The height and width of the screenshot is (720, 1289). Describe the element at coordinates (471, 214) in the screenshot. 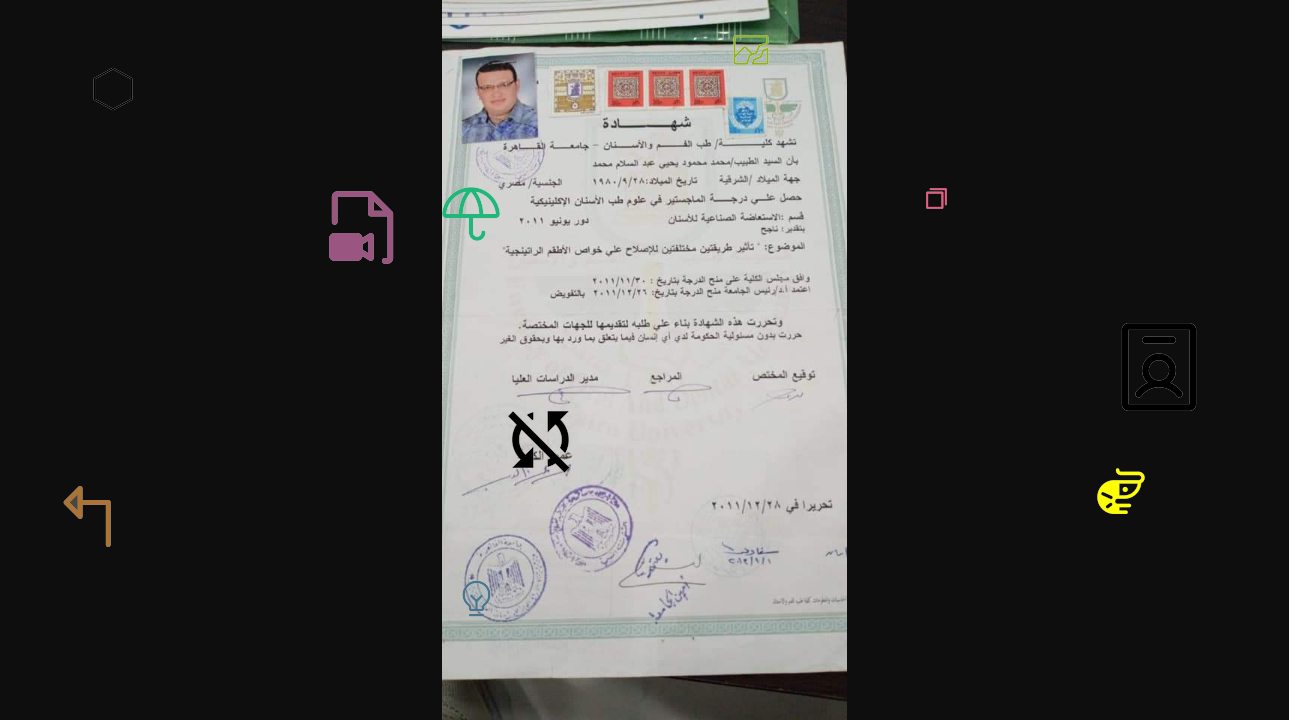

I see `view weather protection or rain forecast` at that location.